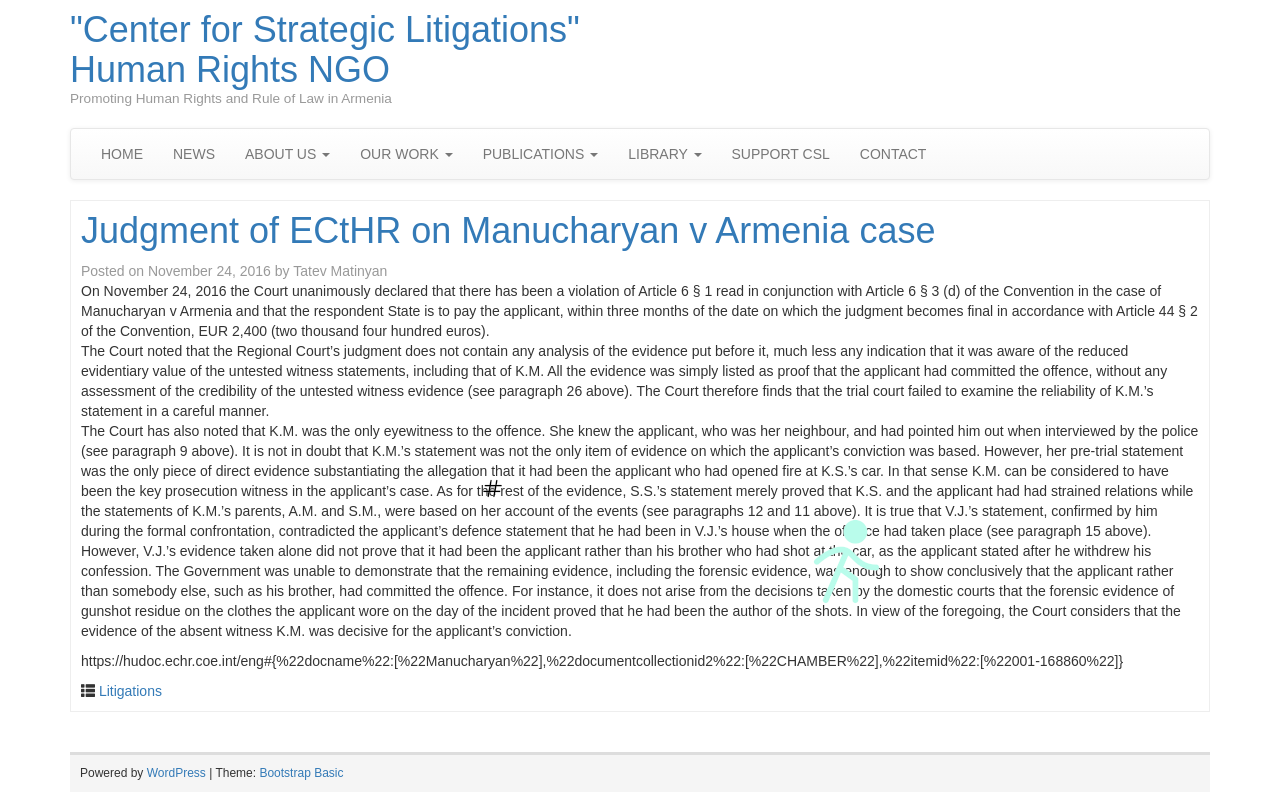 The image size is (1280, 792). What do you see at coordinates (492, 488) in the screenshot?
I see `view or browse hashtags` at bounding box center [492, 488].